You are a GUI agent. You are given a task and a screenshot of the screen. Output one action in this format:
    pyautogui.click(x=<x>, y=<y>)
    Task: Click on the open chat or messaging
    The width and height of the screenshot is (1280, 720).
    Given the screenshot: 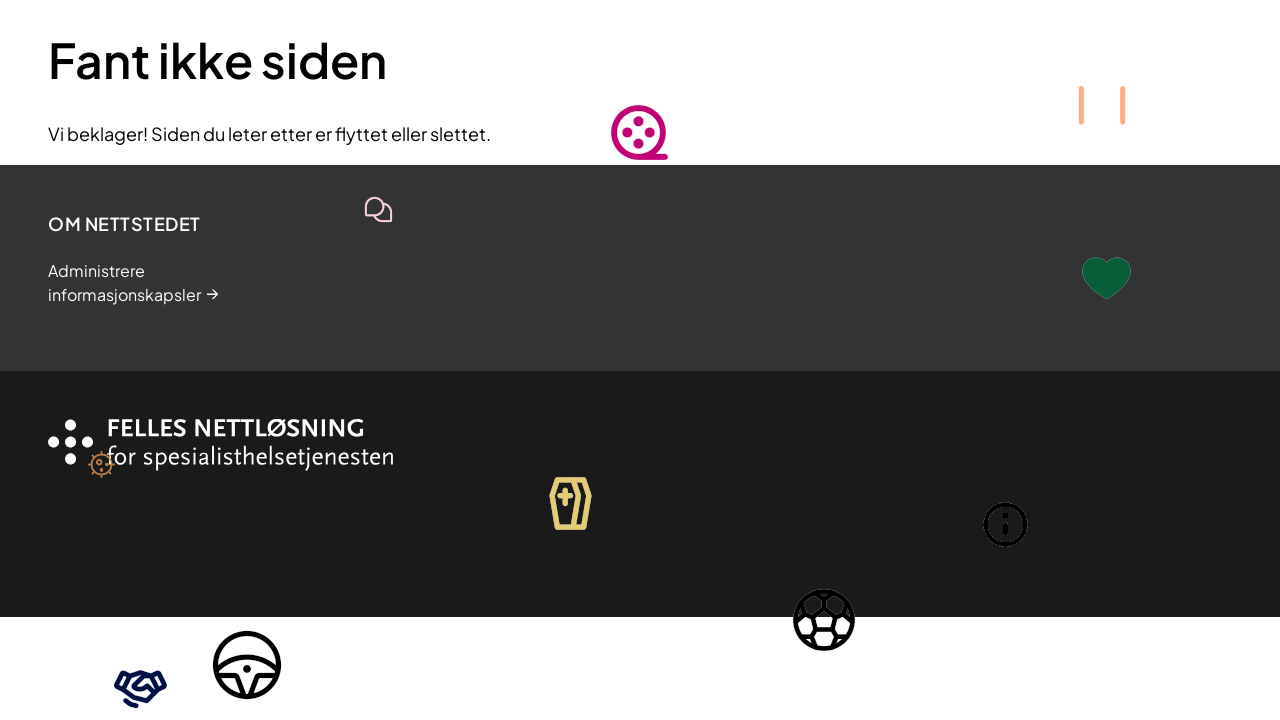 What is the action you would take?
    pyautogui.click(x=378, y=209)
    